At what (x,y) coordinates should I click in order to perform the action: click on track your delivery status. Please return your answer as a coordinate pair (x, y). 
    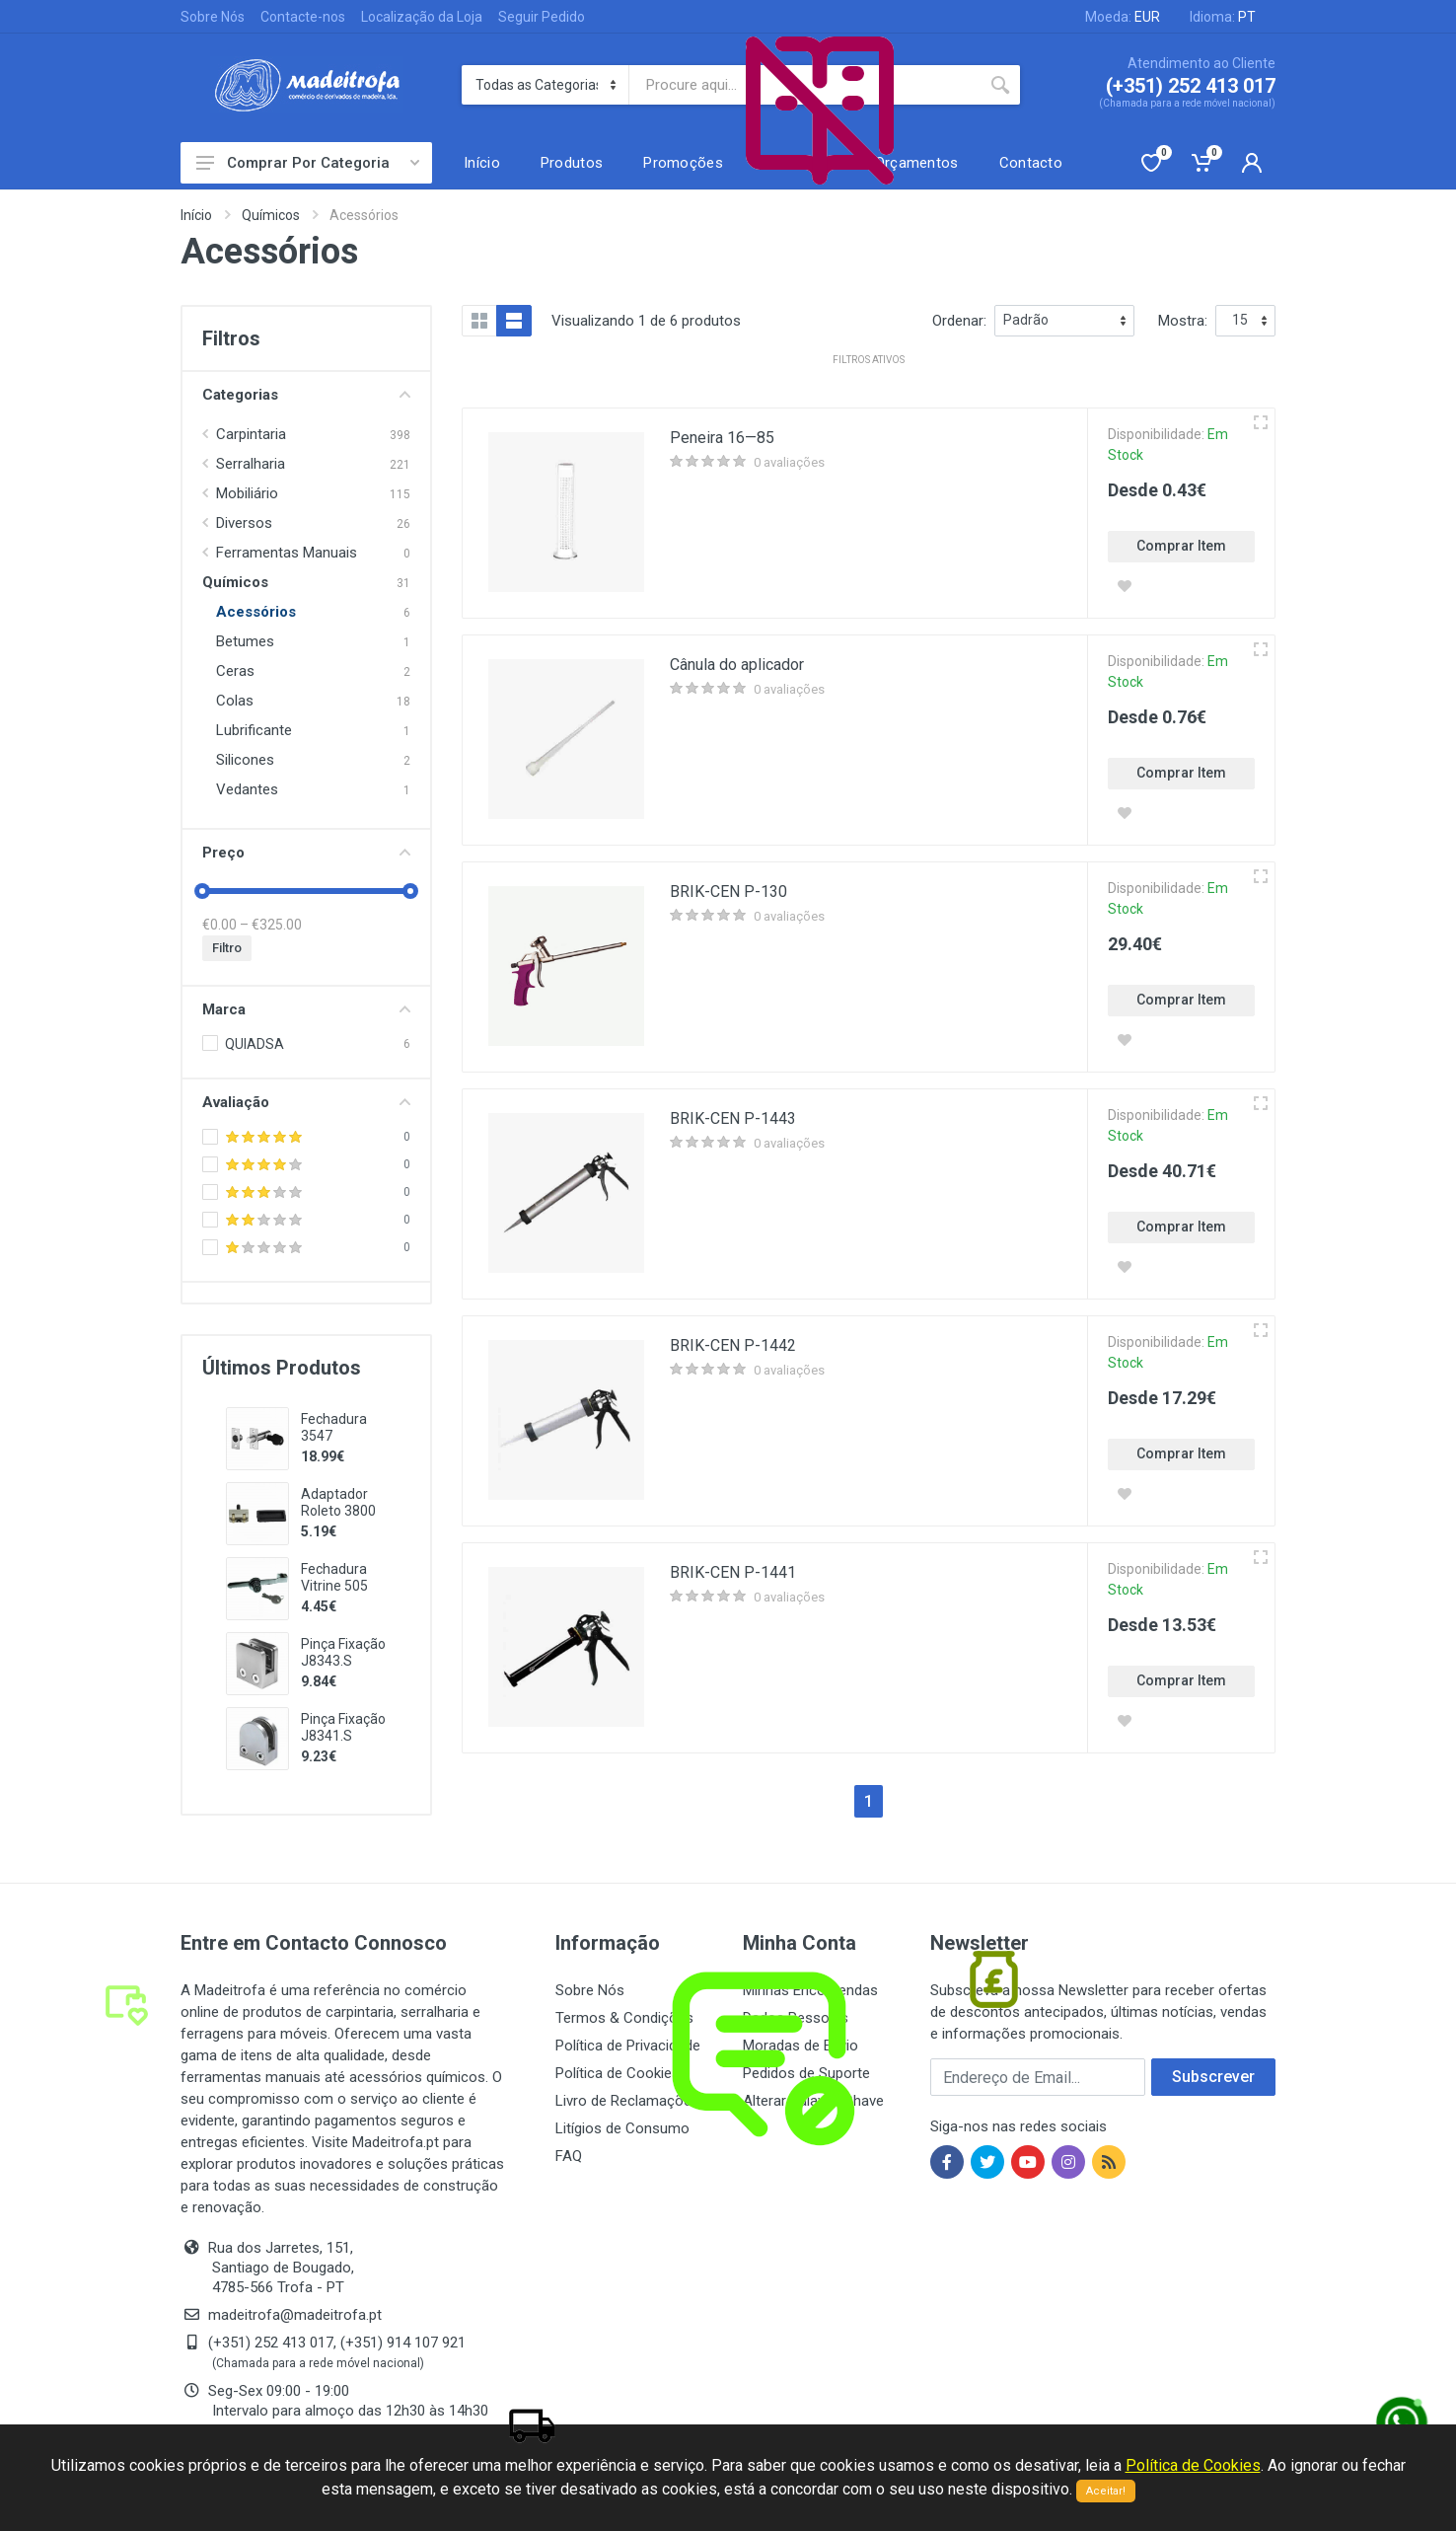
    Looking at the image, I should click on (532, 2425).